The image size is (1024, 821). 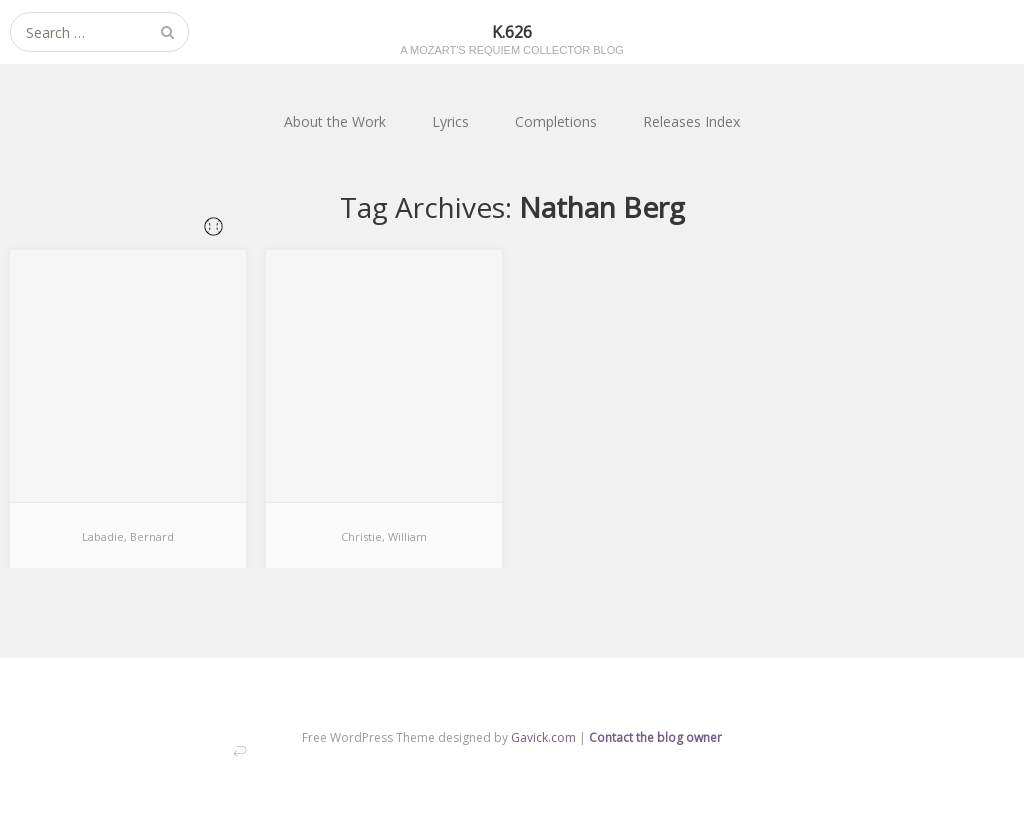 I want to click on undo or revert to previous action, so click(x=240, y=751).